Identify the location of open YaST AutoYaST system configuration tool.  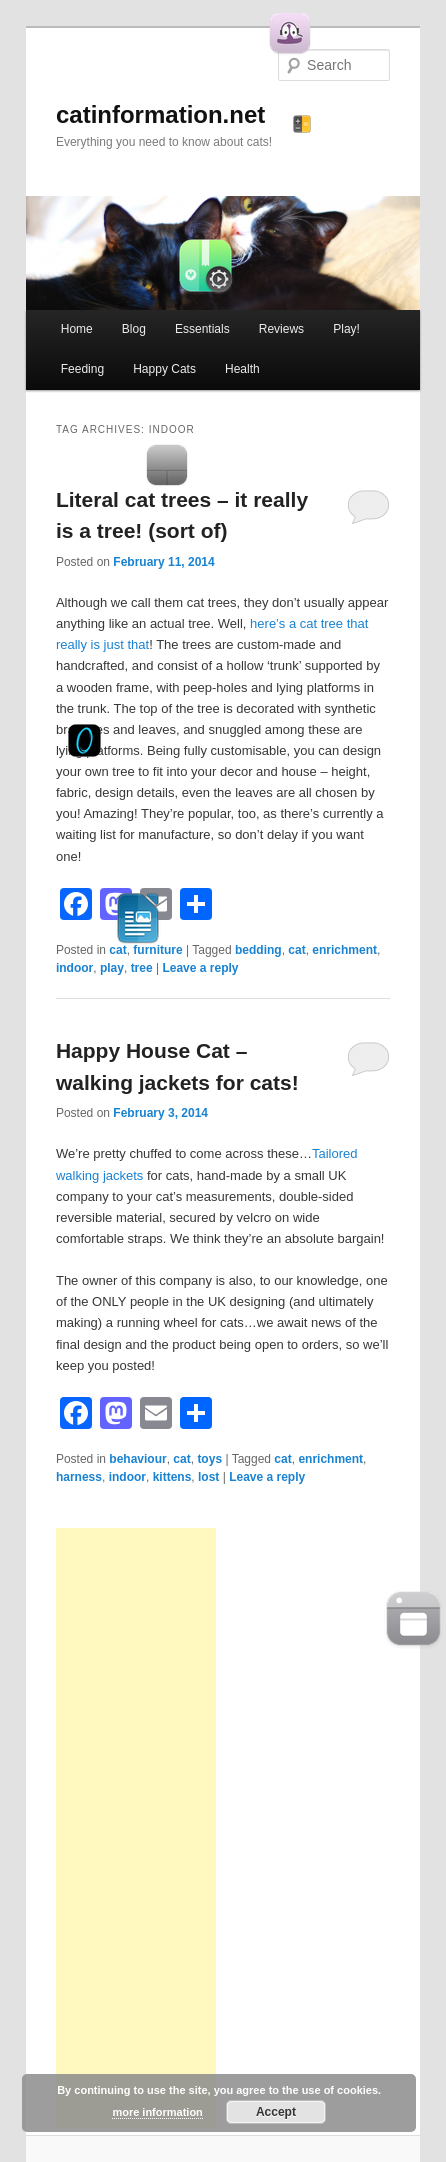
(205, 265).